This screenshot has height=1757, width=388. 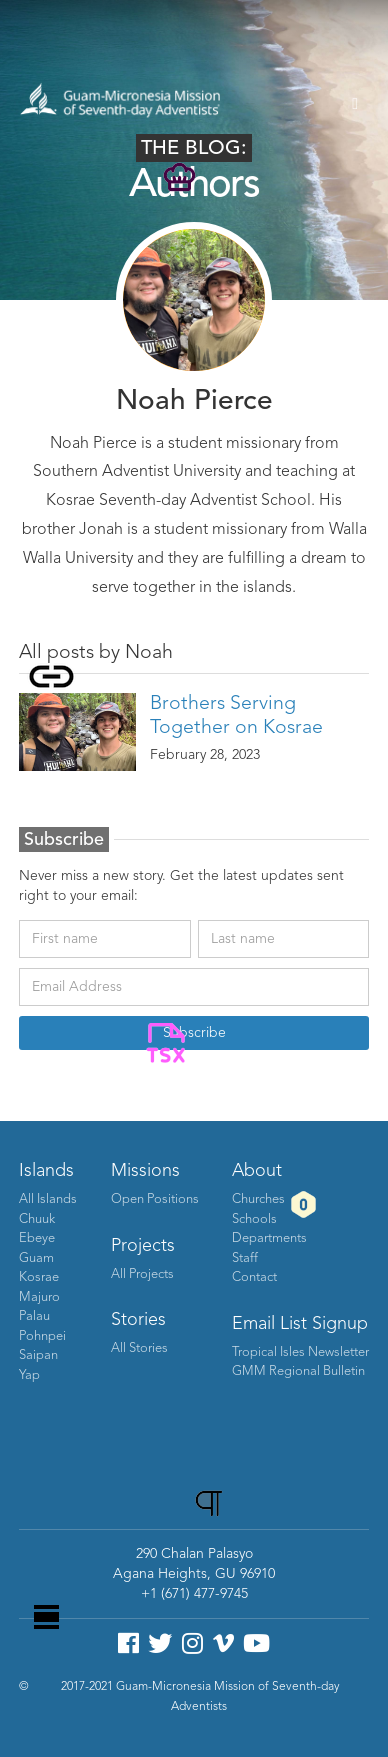 What do you see at coordinates (166, 1044) in the screenshot?
I see `open a TypeScript JSX file` at bounding box center [166, 1044].